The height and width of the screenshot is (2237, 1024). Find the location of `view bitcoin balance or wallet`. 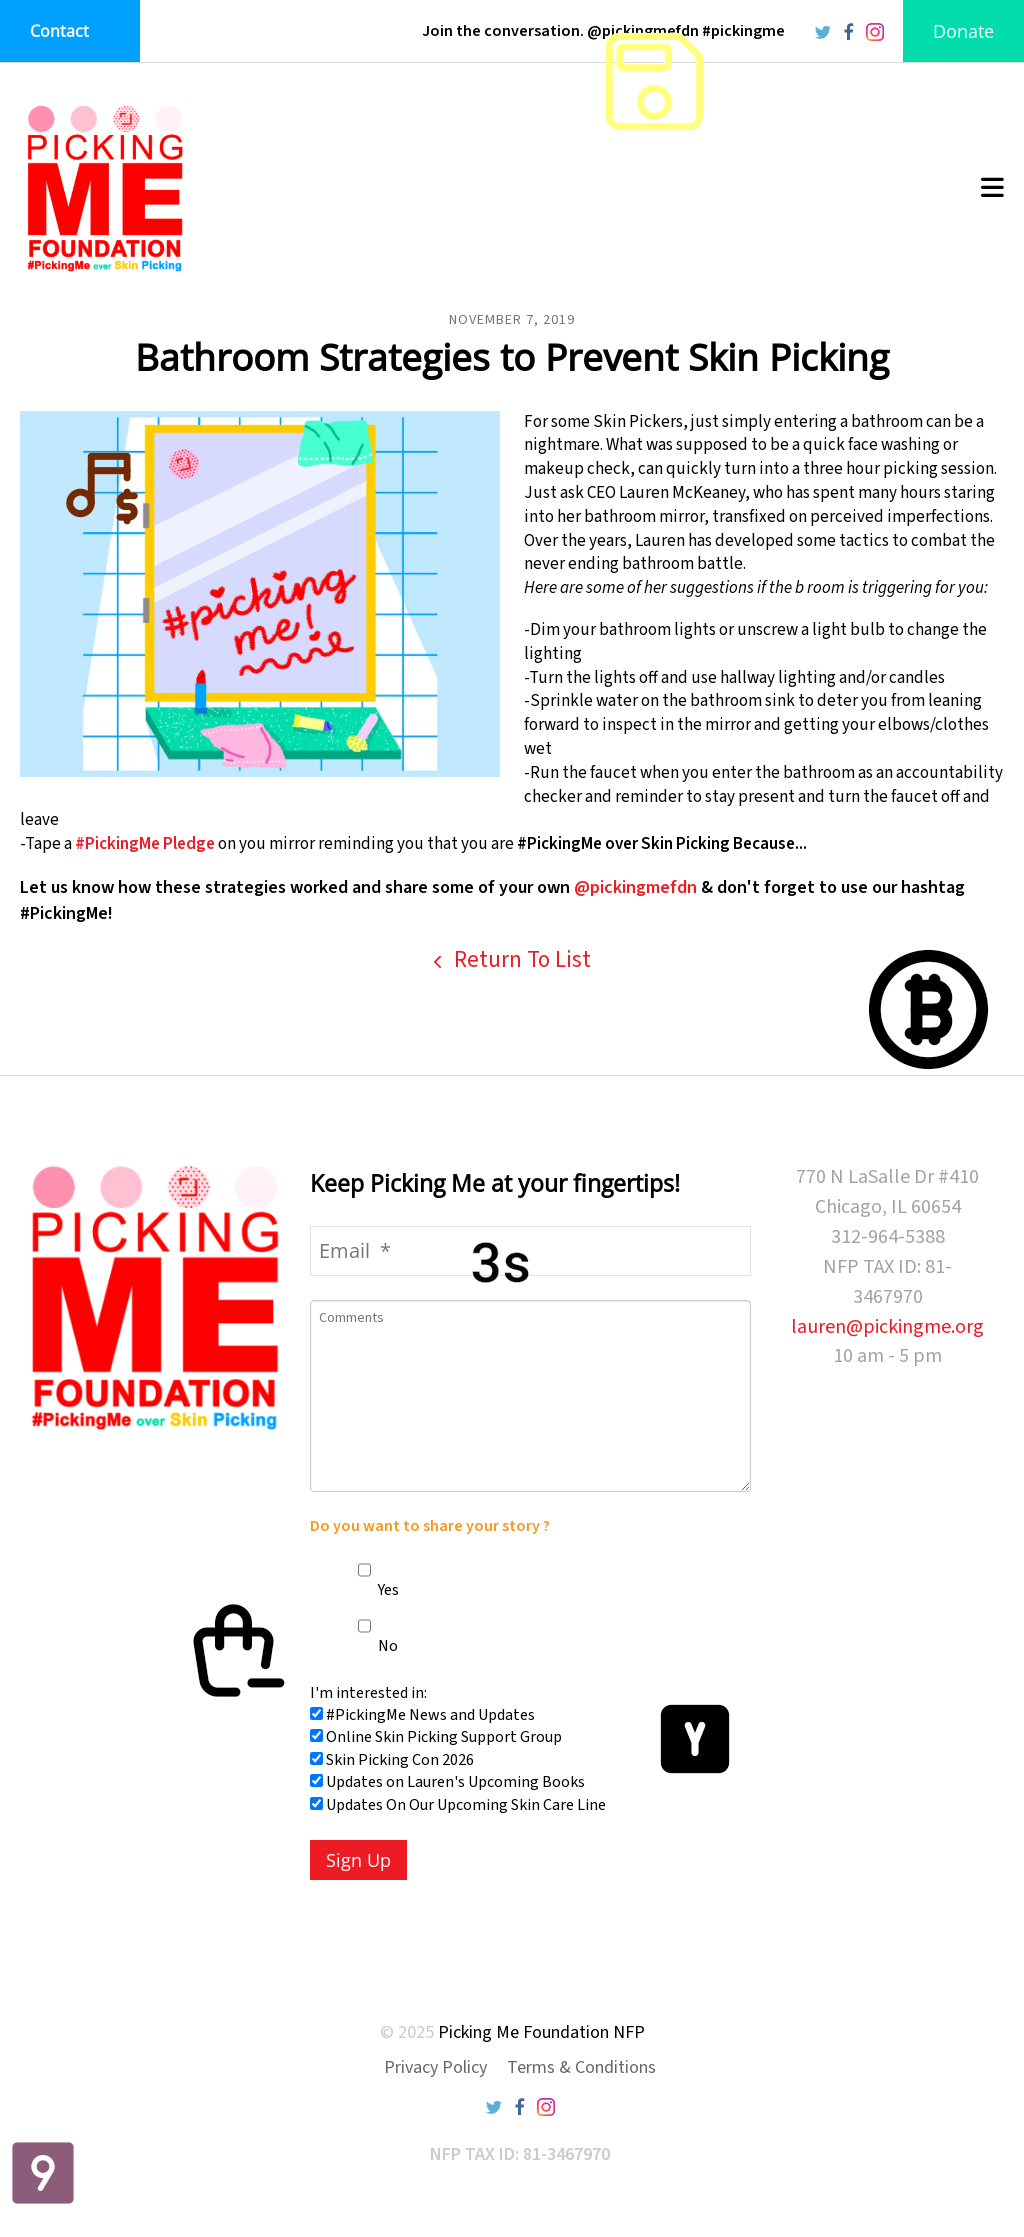

view bitcoin balance or wallet is located at coordinates (928, 1009).